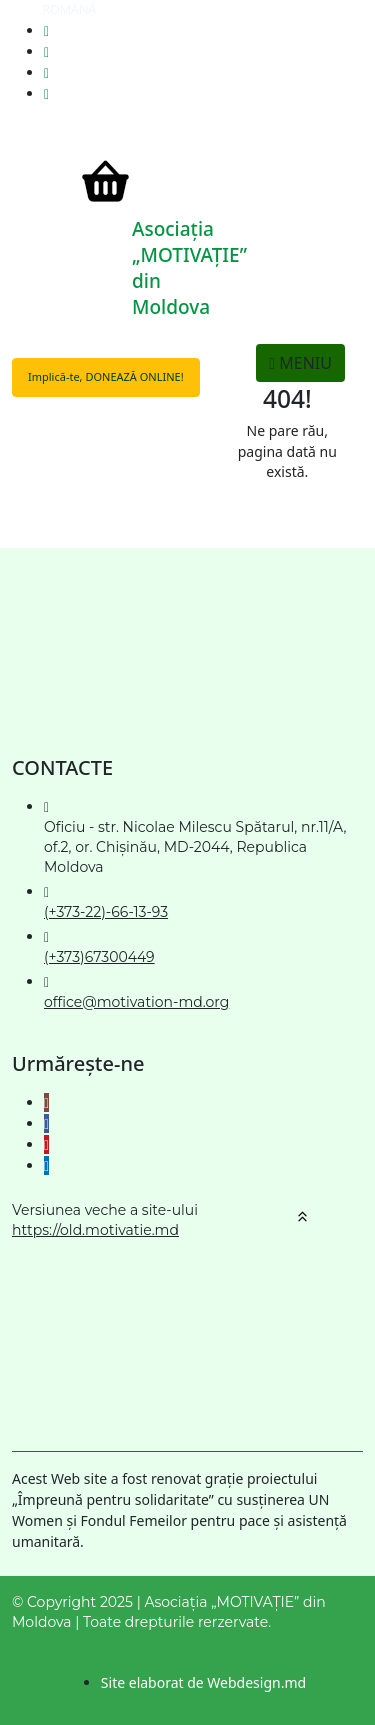  Describe the element at coordinates (302, 1216) in the screenshot. I see `scroll to top of page` at that location.